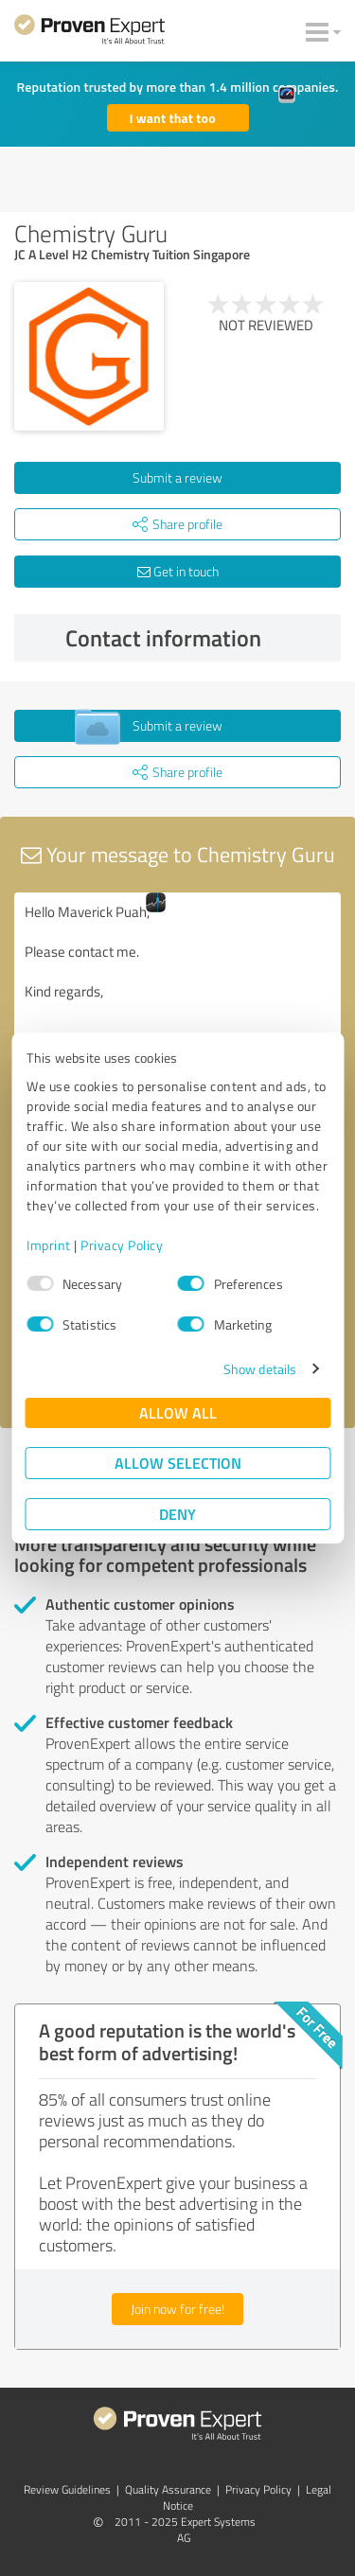 This screenshot has height=2576, width=355. What do you see at coordinates (155, 902) in the screenshot?
I see `open the stocks app` at bounding box center [155, 902].